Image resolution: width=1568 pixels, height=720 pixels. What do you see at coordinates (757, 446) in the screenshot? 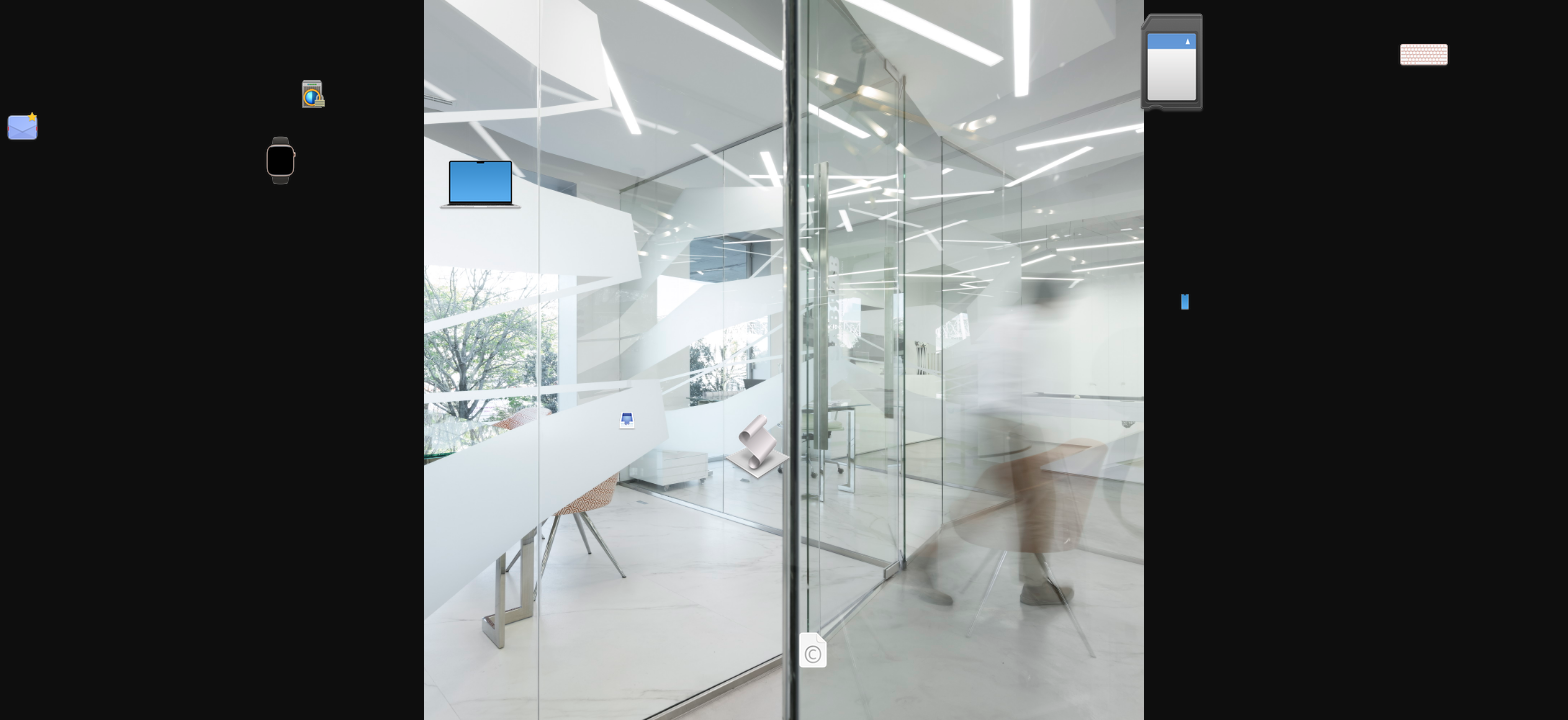
I see `access the script menu application` at bounding box center [757, 446].